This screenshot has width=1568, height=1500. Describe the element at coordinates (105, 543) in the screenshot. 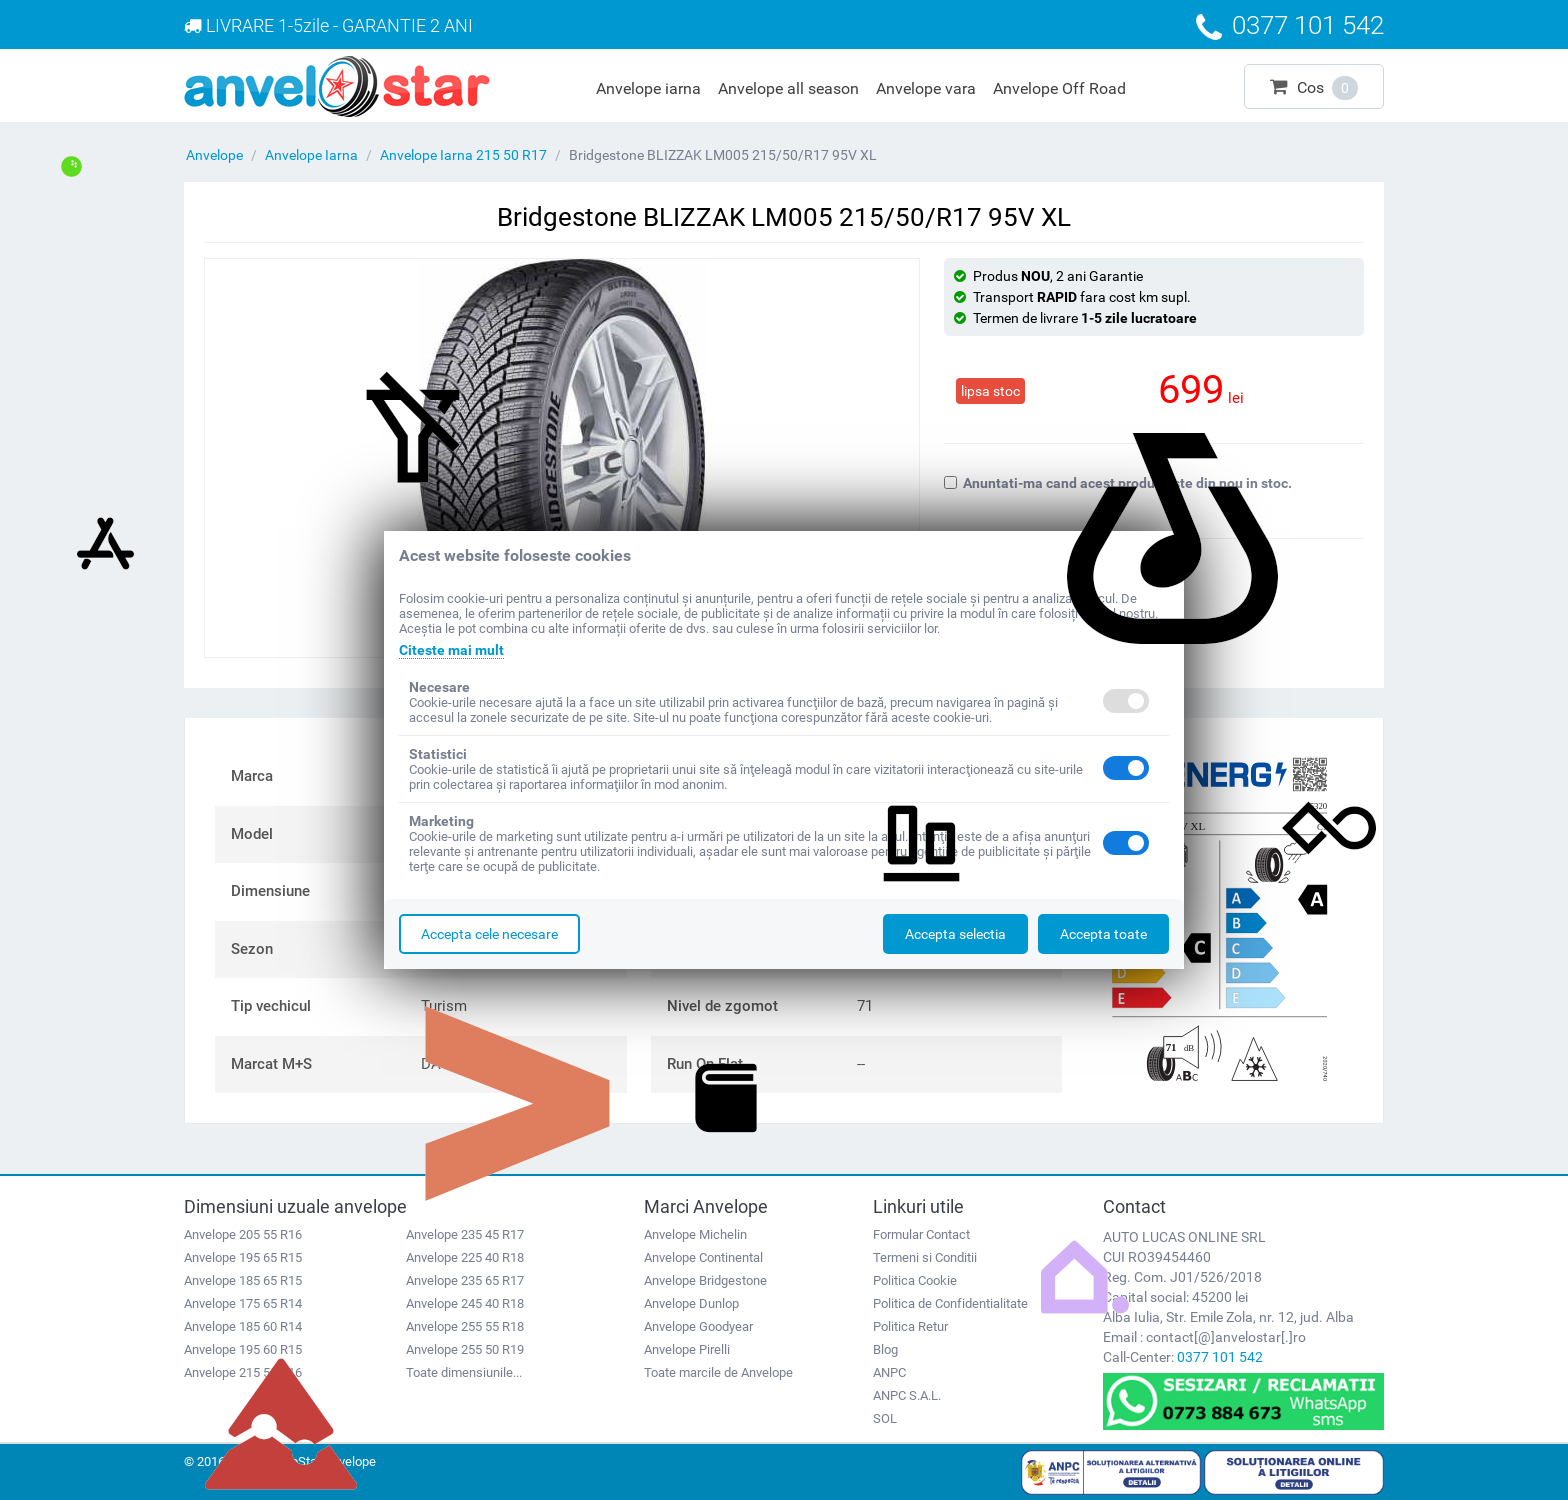

I see `open the App Store` at that location.